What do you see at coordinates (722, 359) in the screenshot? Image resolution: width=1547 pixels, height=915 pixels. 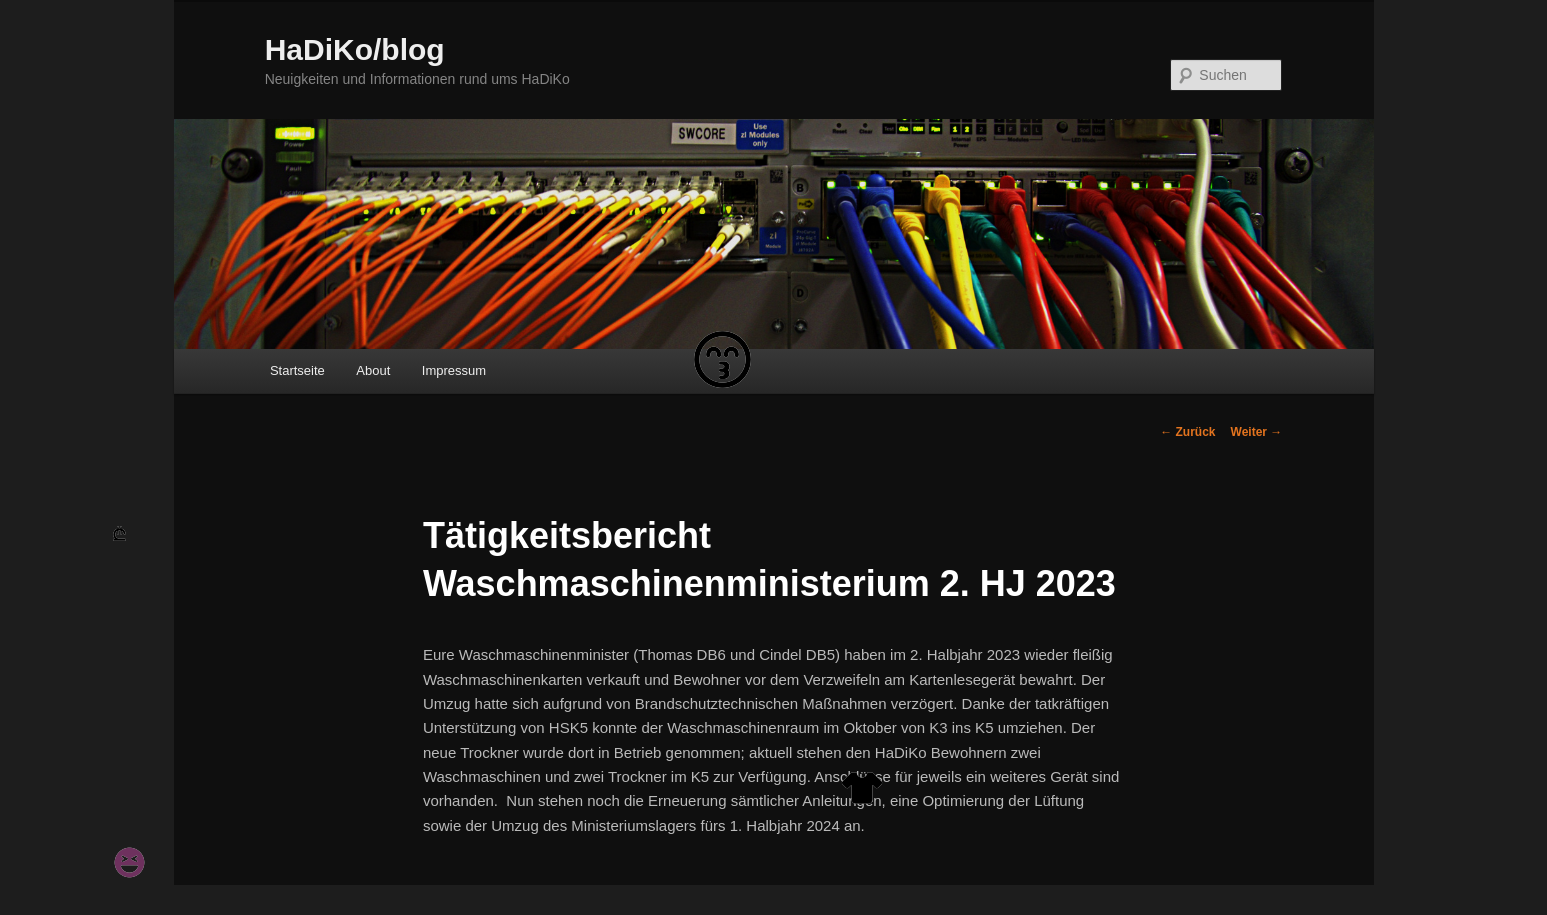 I see `react with a kiss or affection` at bounding box center [722, 359].